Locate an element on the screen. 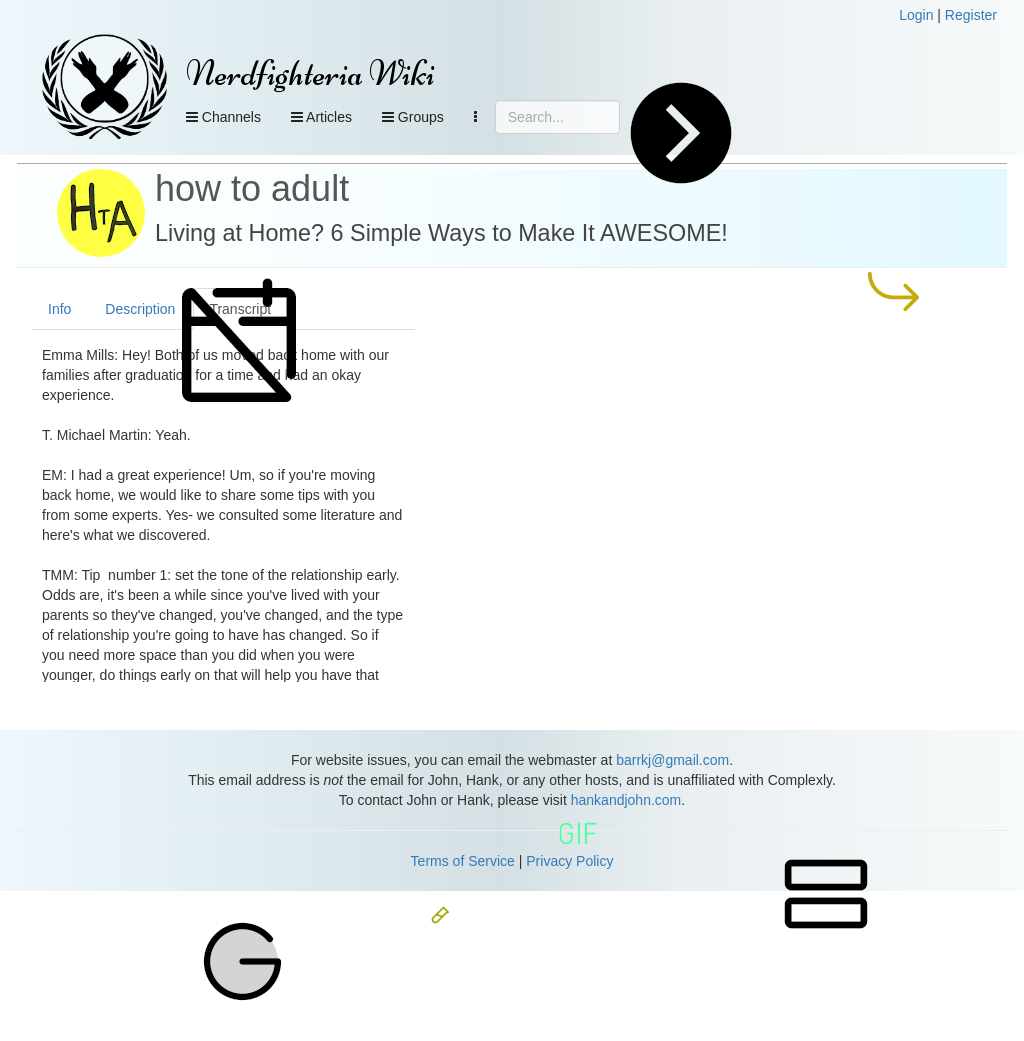  go to the next item or page is located at coordinates (681, 133).